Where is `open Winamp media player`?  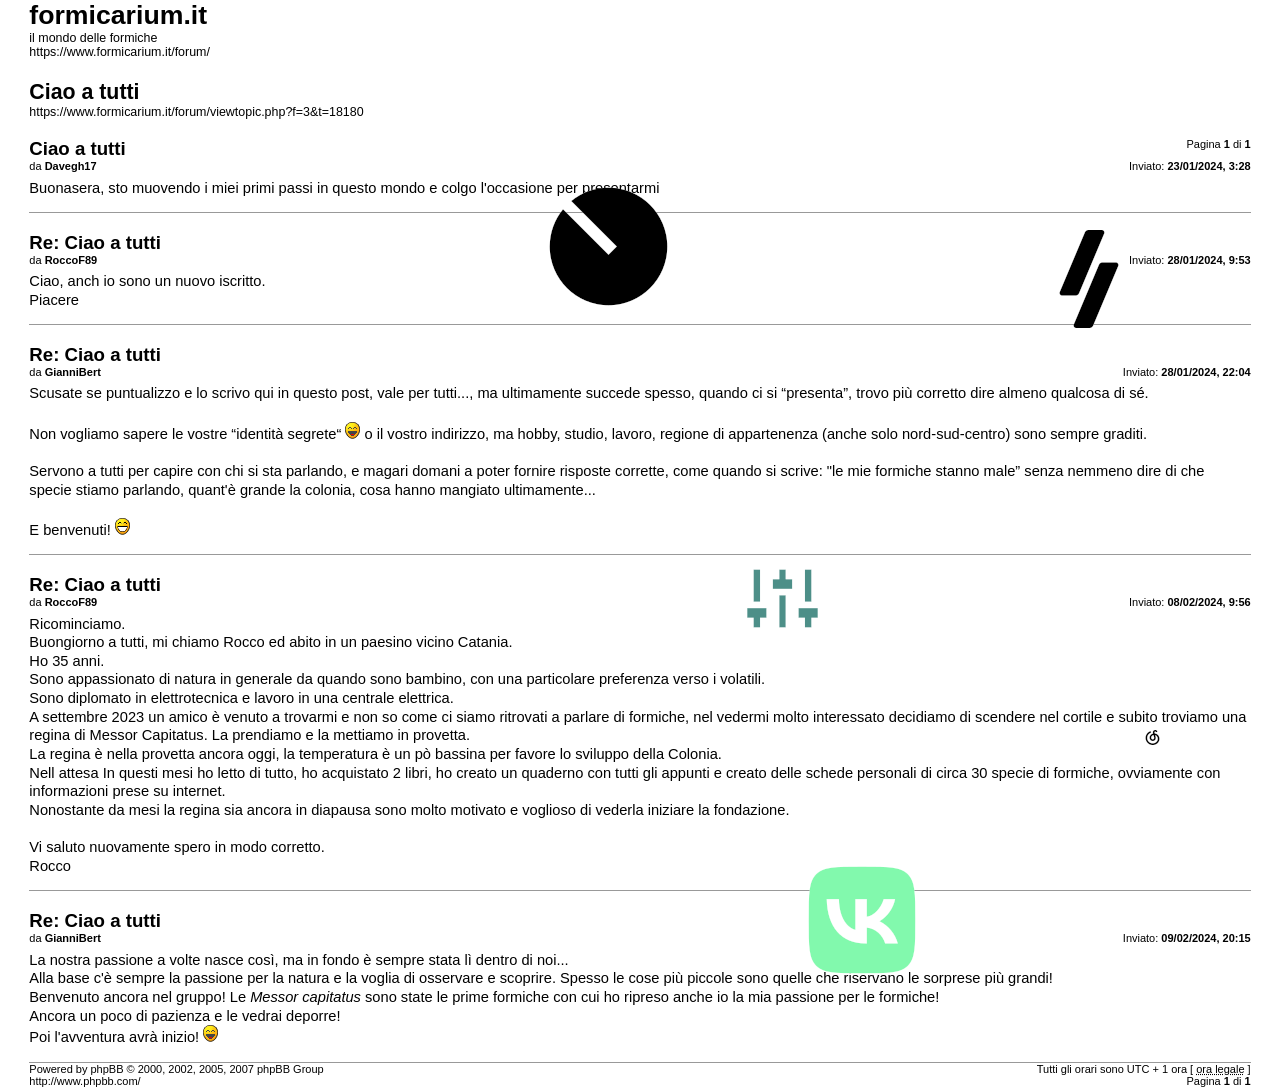 open Winamp media player is located at coordinates (1089, 279).